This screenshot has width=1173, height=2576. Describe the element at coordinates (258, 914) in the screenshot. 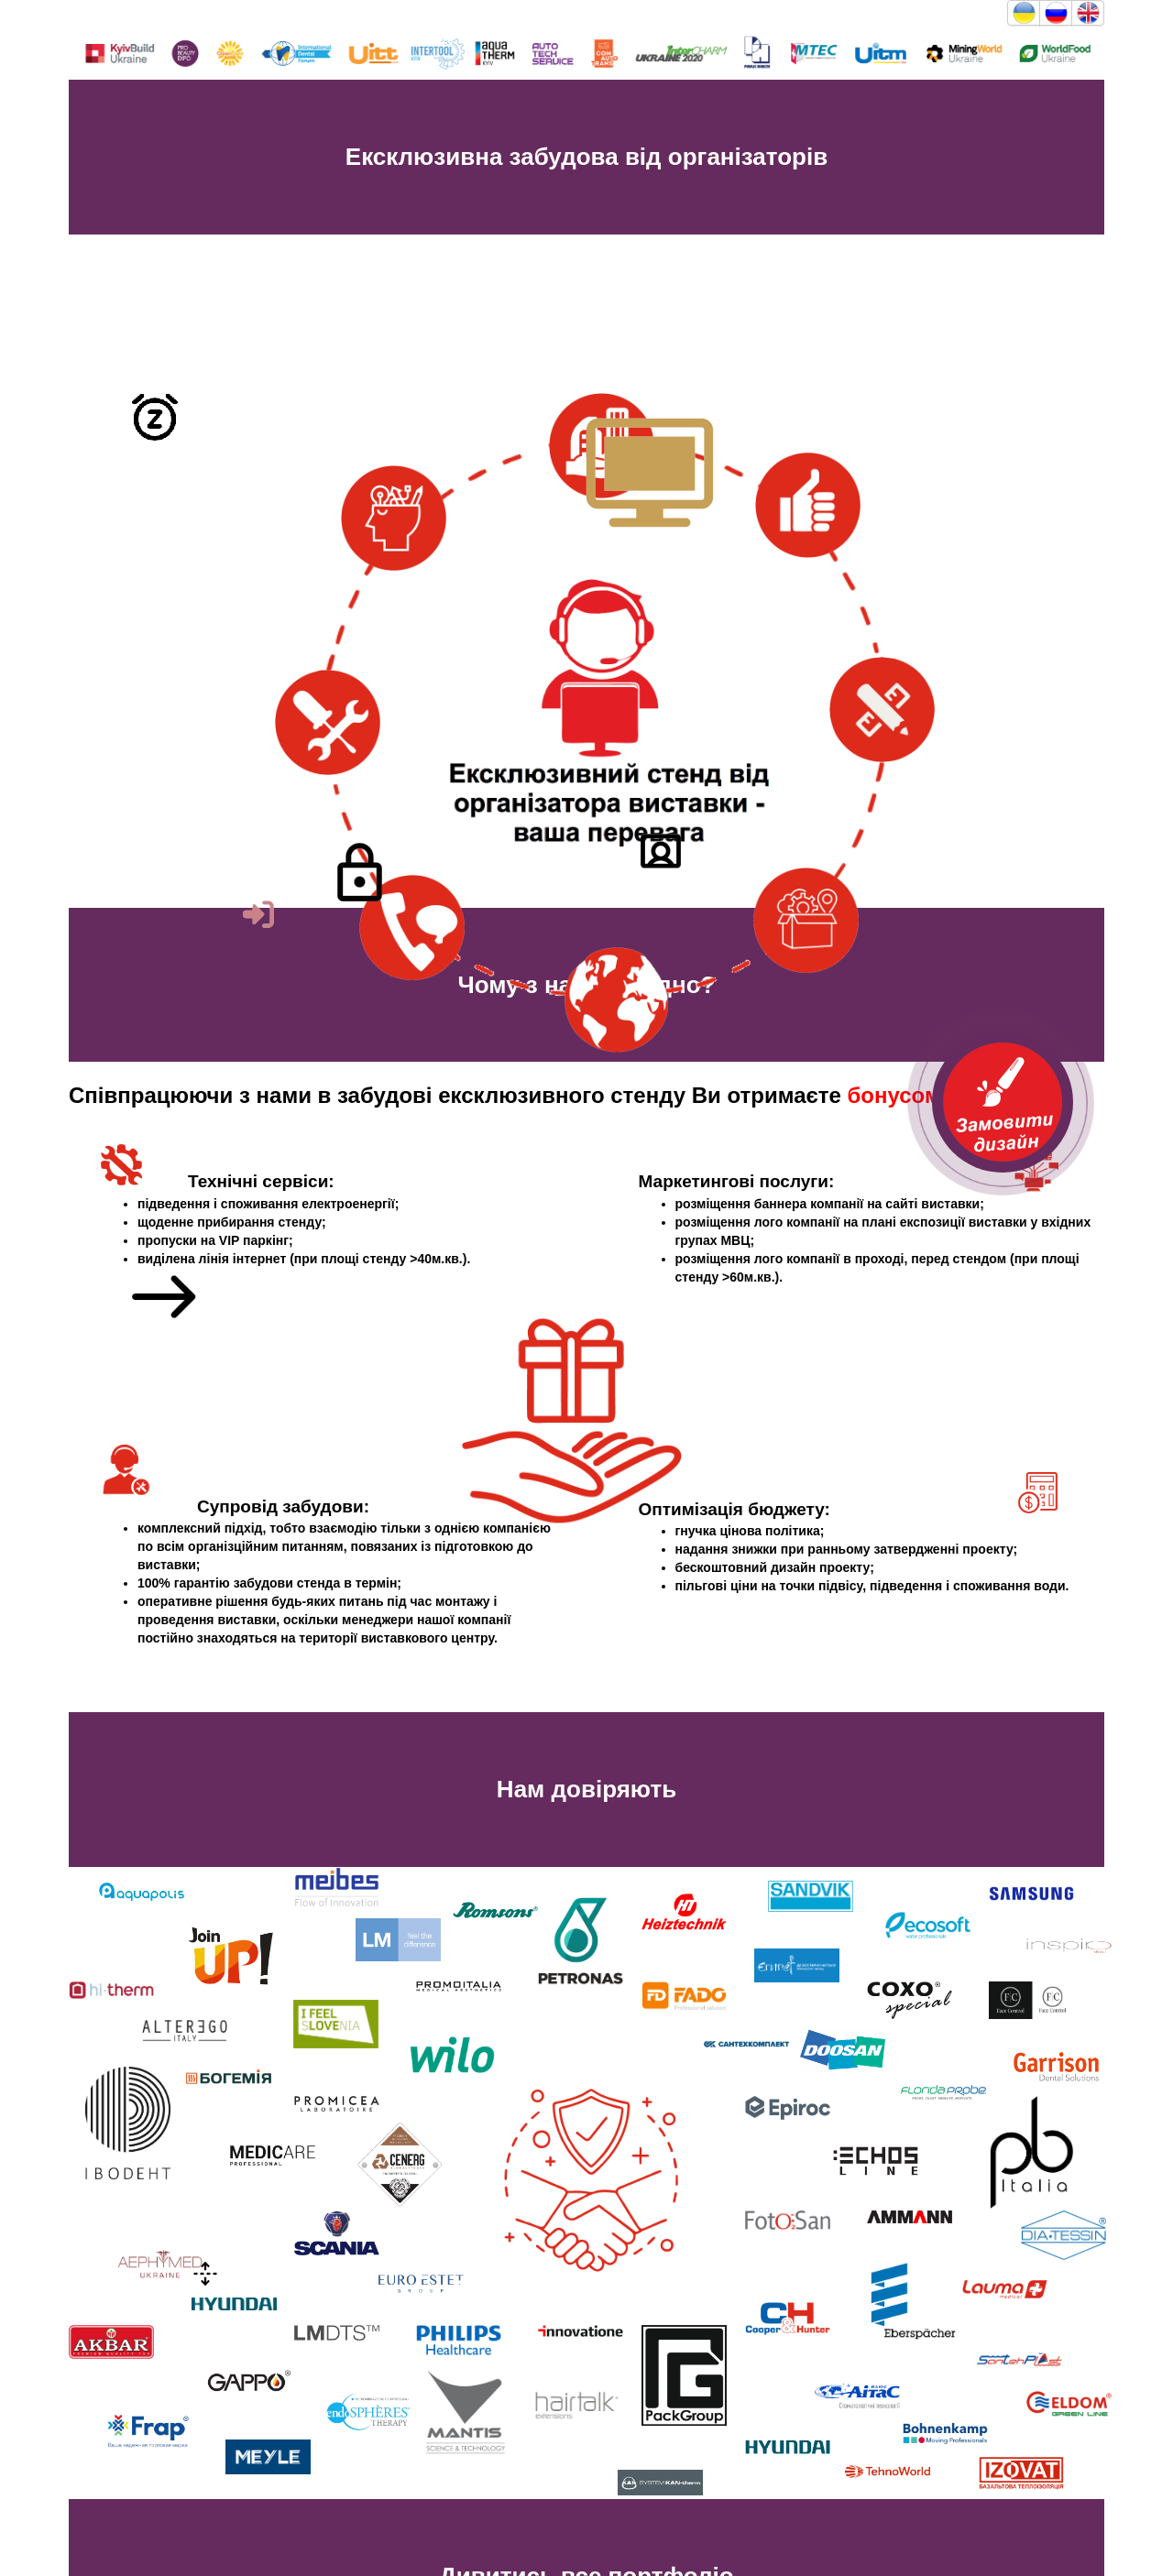

I see `log in to your account` at that location.